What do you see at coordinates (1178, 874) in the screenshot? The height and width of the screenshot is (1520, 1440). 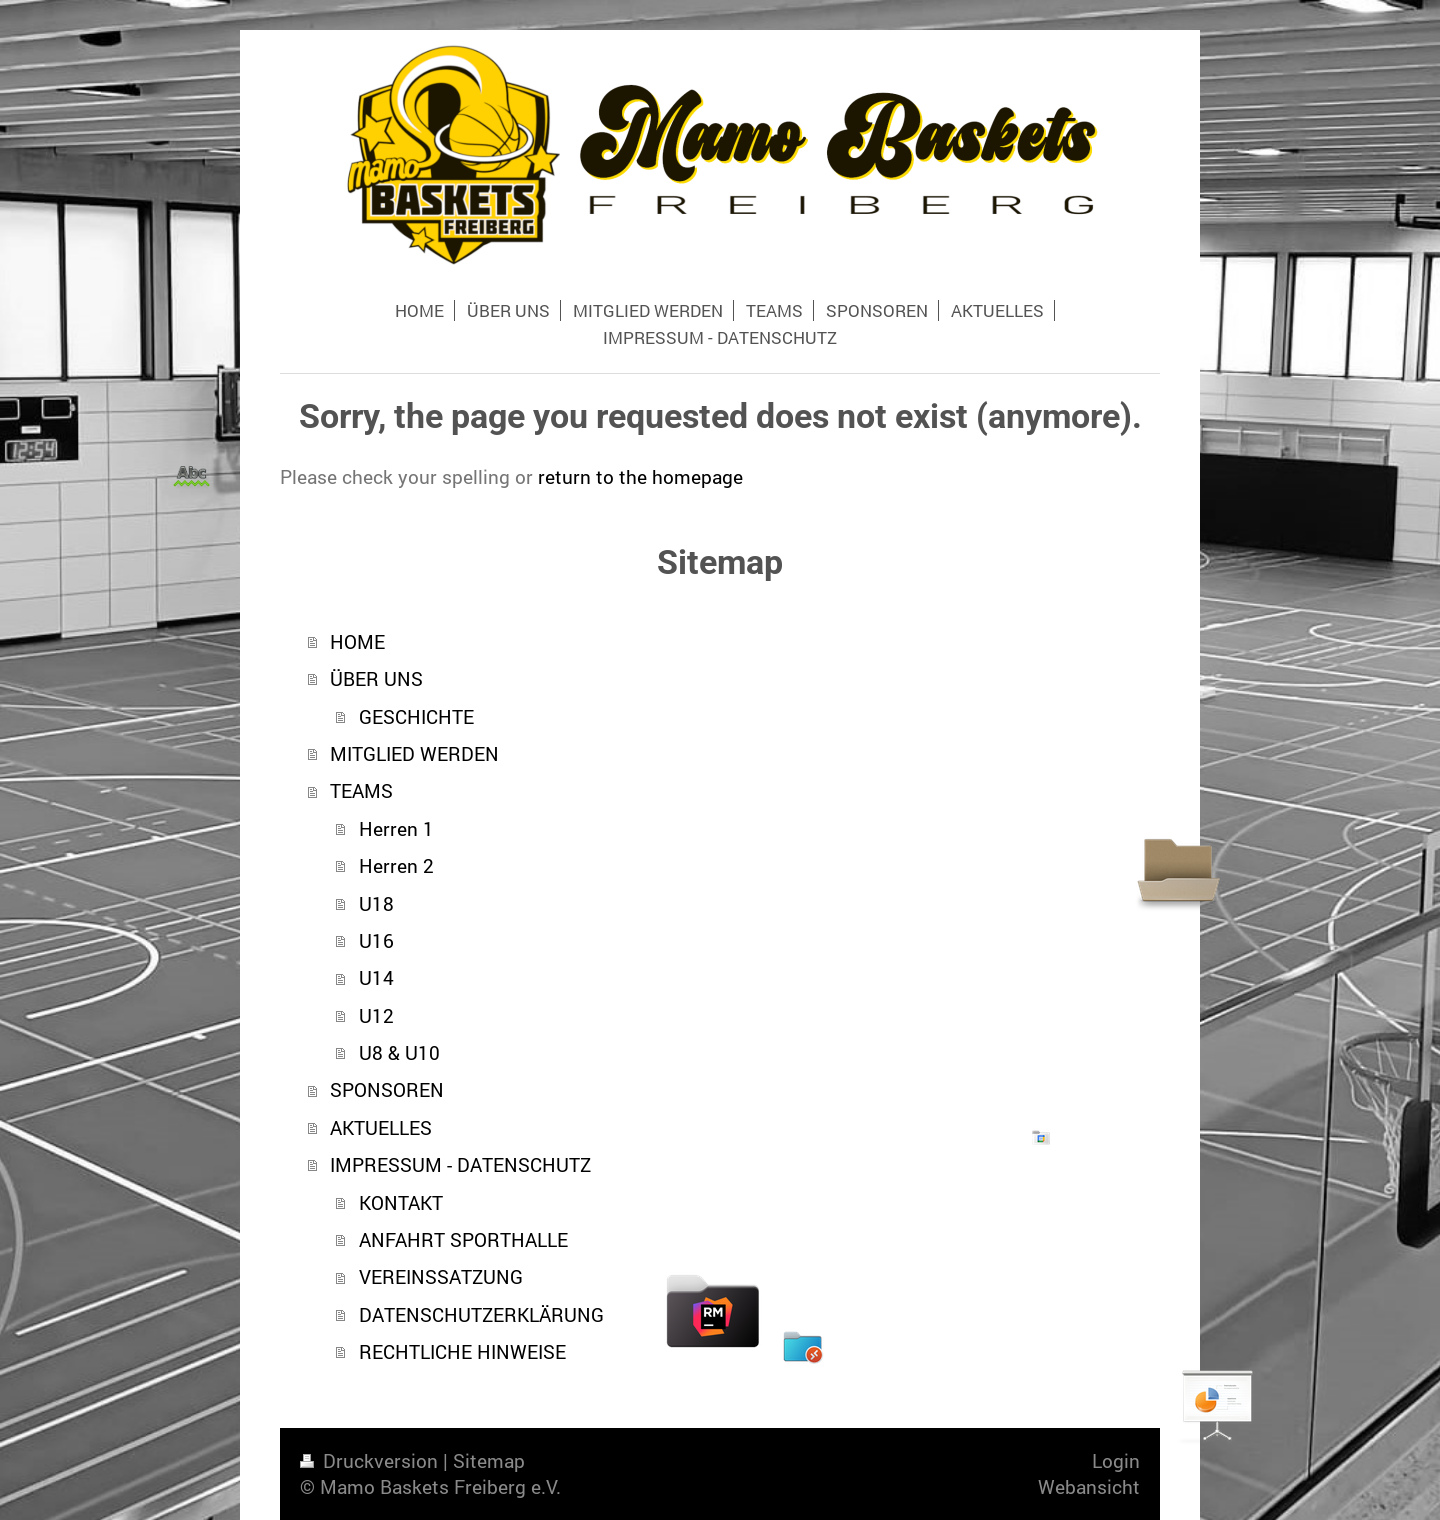 I see `drop files here to move them into this folder` at bounding box center [1178, 874].